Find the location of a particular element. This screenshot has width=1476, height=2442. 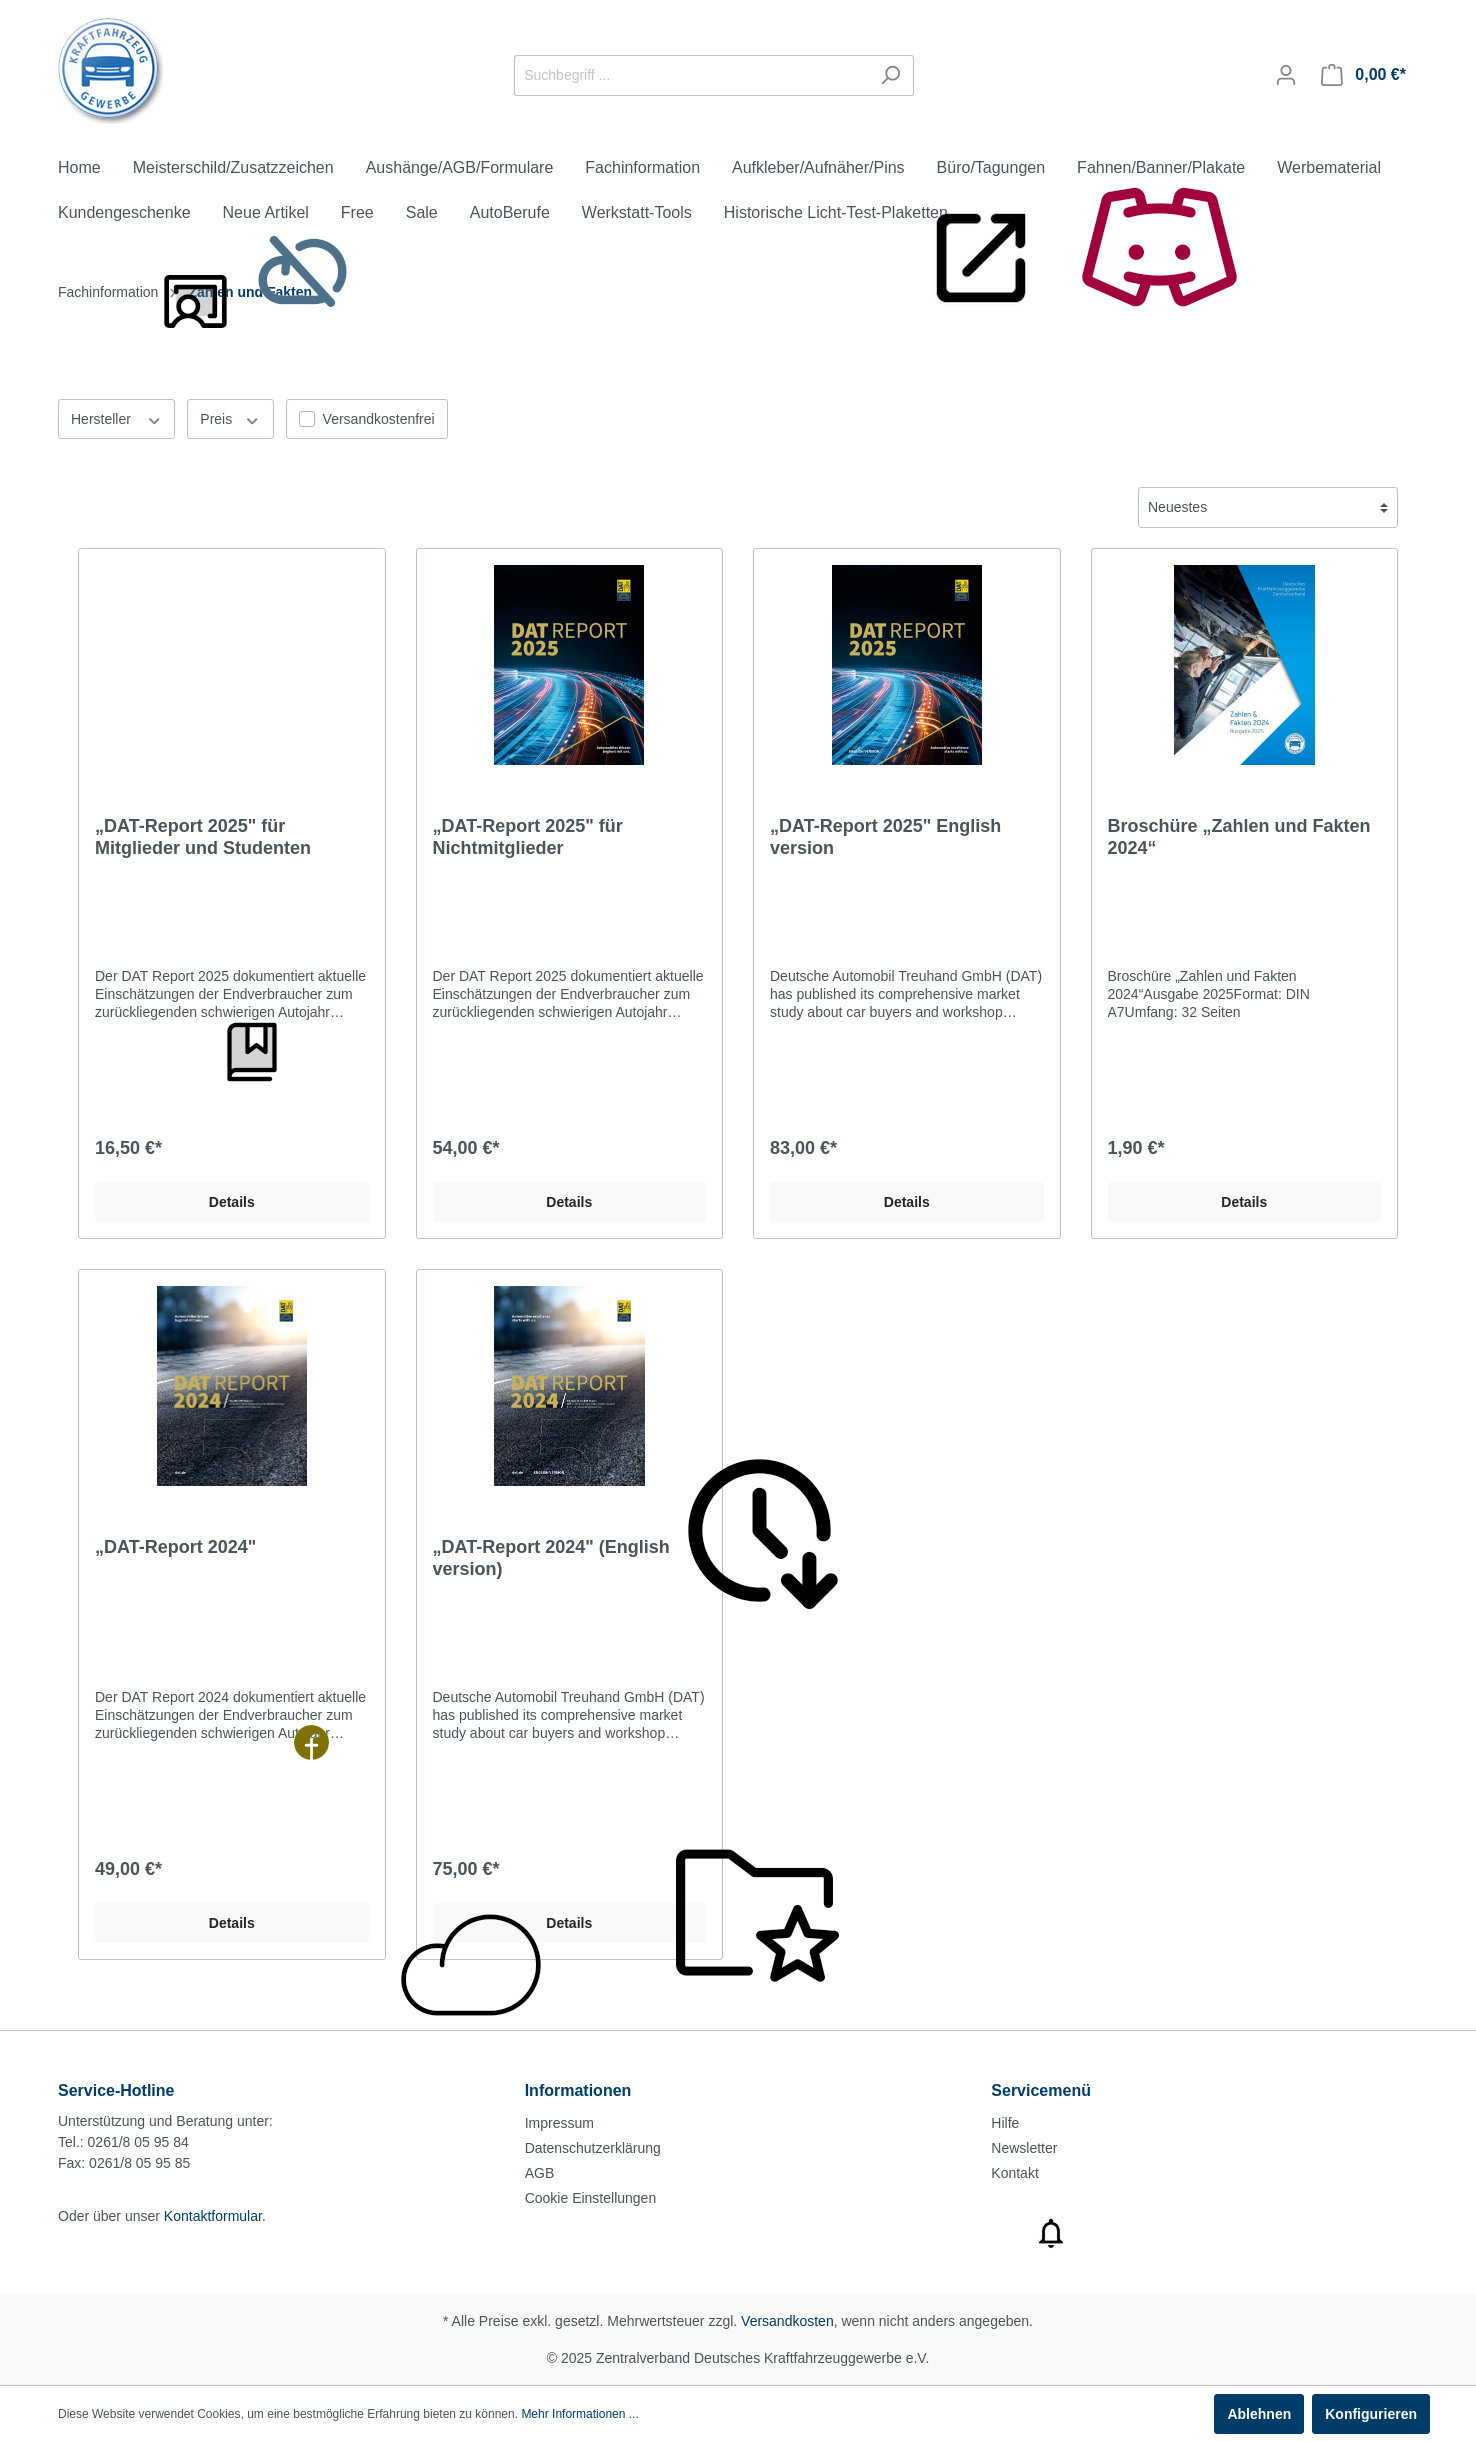

access your starred or favorite folder is located at coordinates (754, 1909).